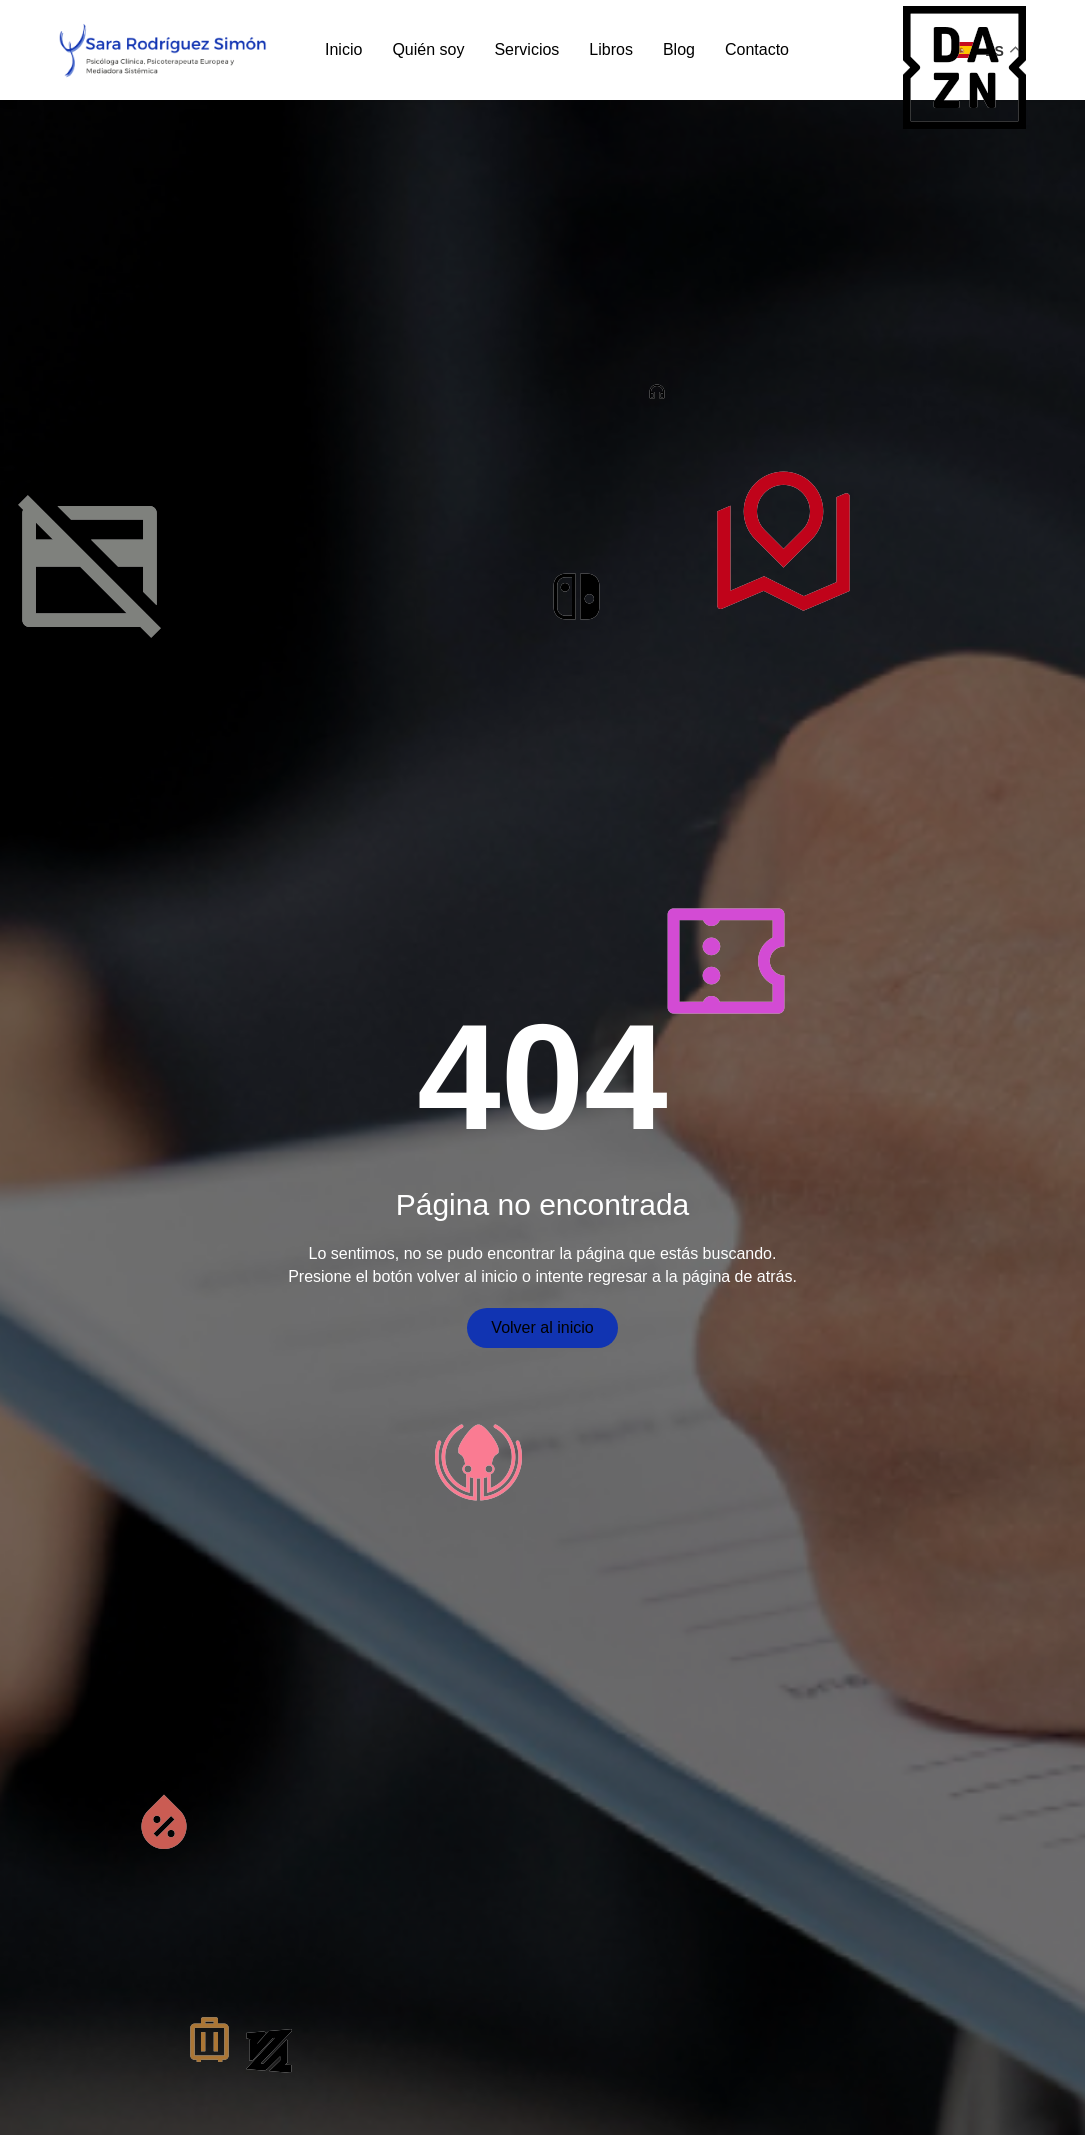  What do you see at coordinates (164, 1824) in the screenshot?
I see `indicates current humidity level` at bounding box center [164, 1824].